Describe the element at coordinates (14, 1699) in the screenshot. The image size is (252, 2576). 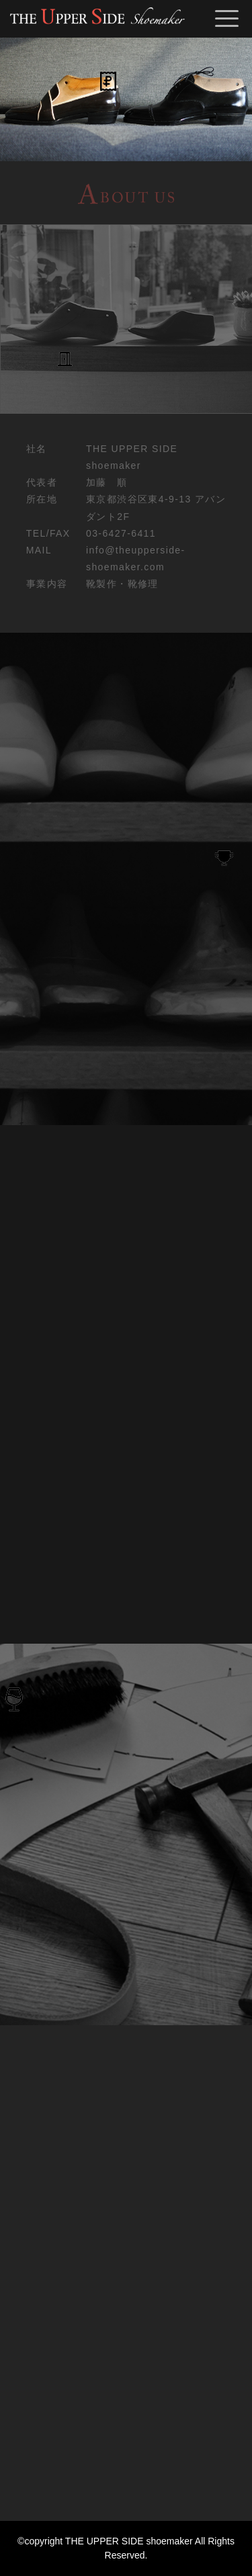
I see `browse wine selection or menu` at that location.